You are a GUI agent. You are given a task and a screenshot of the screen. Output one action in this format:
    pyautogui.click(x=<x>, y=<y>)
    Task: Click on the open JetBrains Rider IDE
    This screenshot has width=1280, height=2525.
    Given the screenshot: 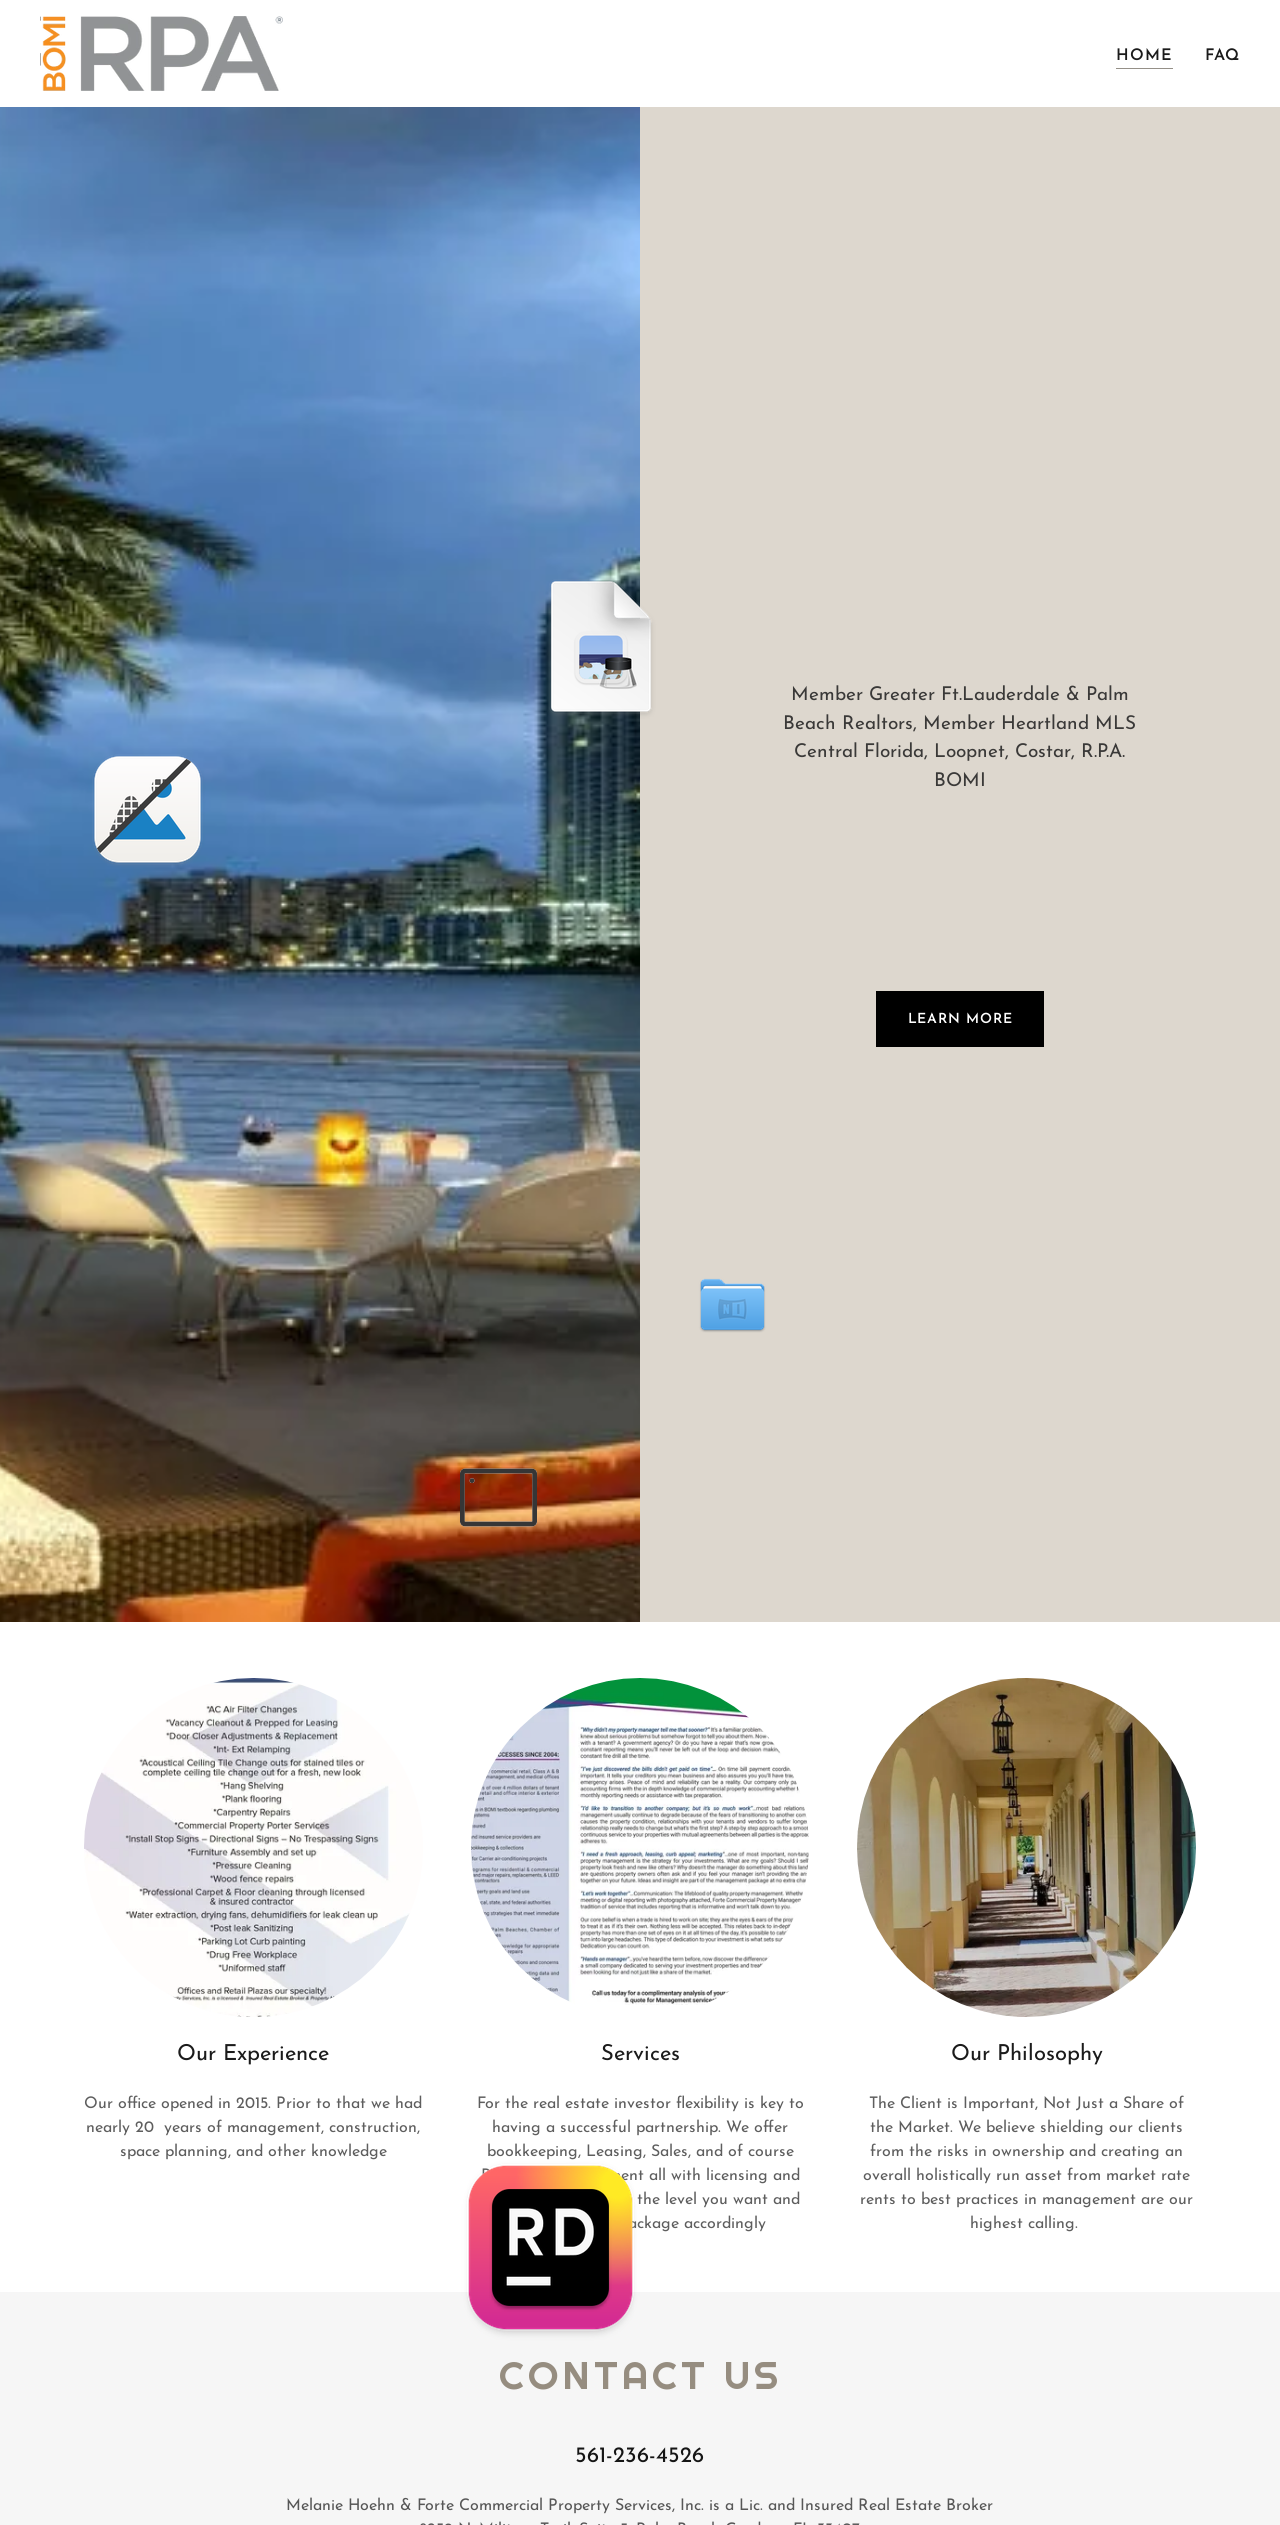 What is the action you would take?
    pyautogui.click(x=550, y=2247)
    